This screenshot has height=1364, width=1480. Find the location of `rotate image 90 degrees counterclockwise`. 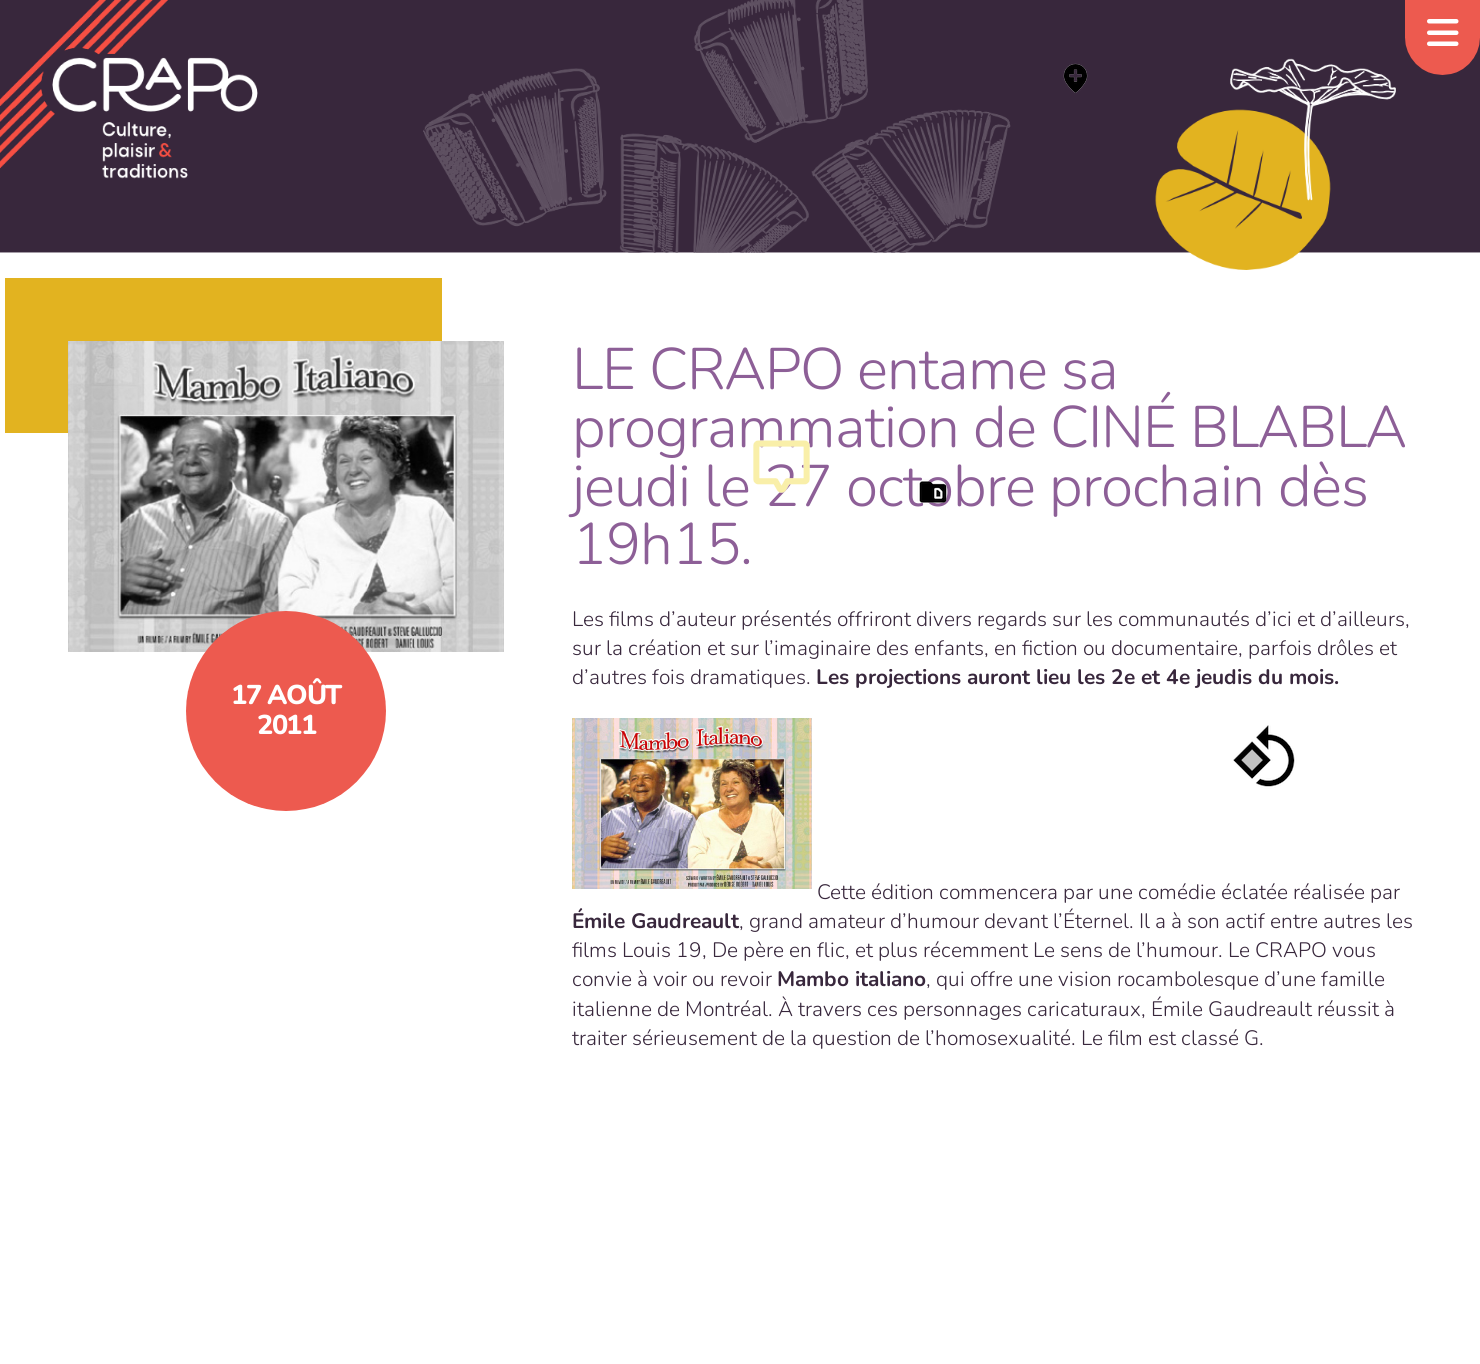

rotate image 90 degrees counterclockwise is located at coordinates (1265, 757).